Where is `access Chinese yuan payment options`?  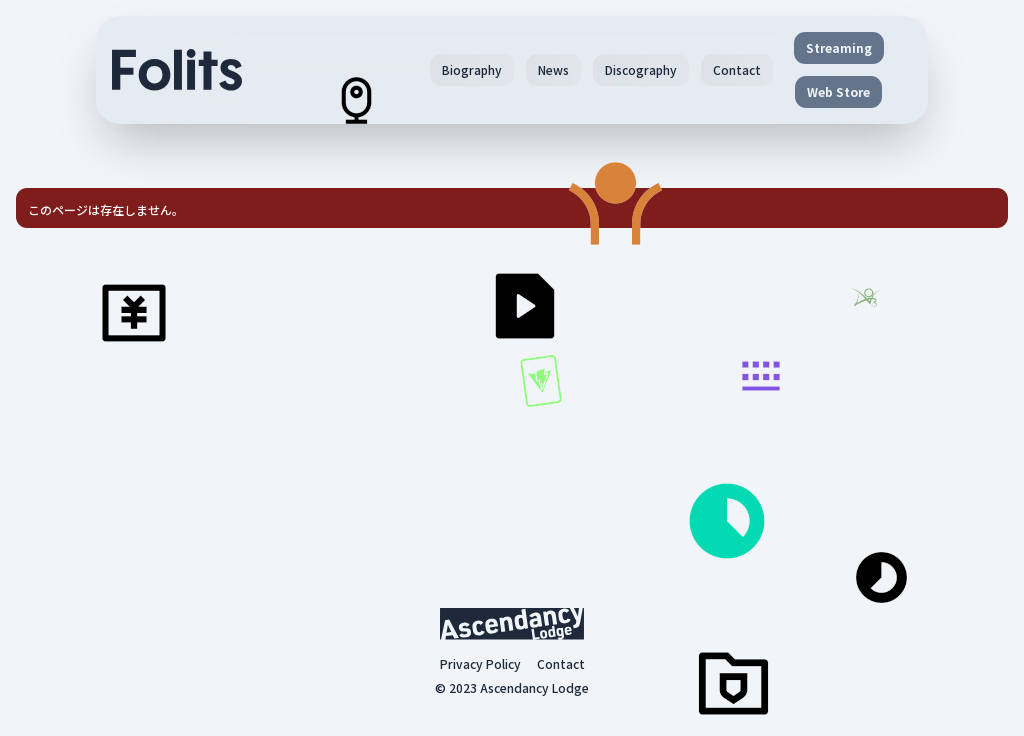
access Chinese yuan payment options is located at coordinates (134, 313).